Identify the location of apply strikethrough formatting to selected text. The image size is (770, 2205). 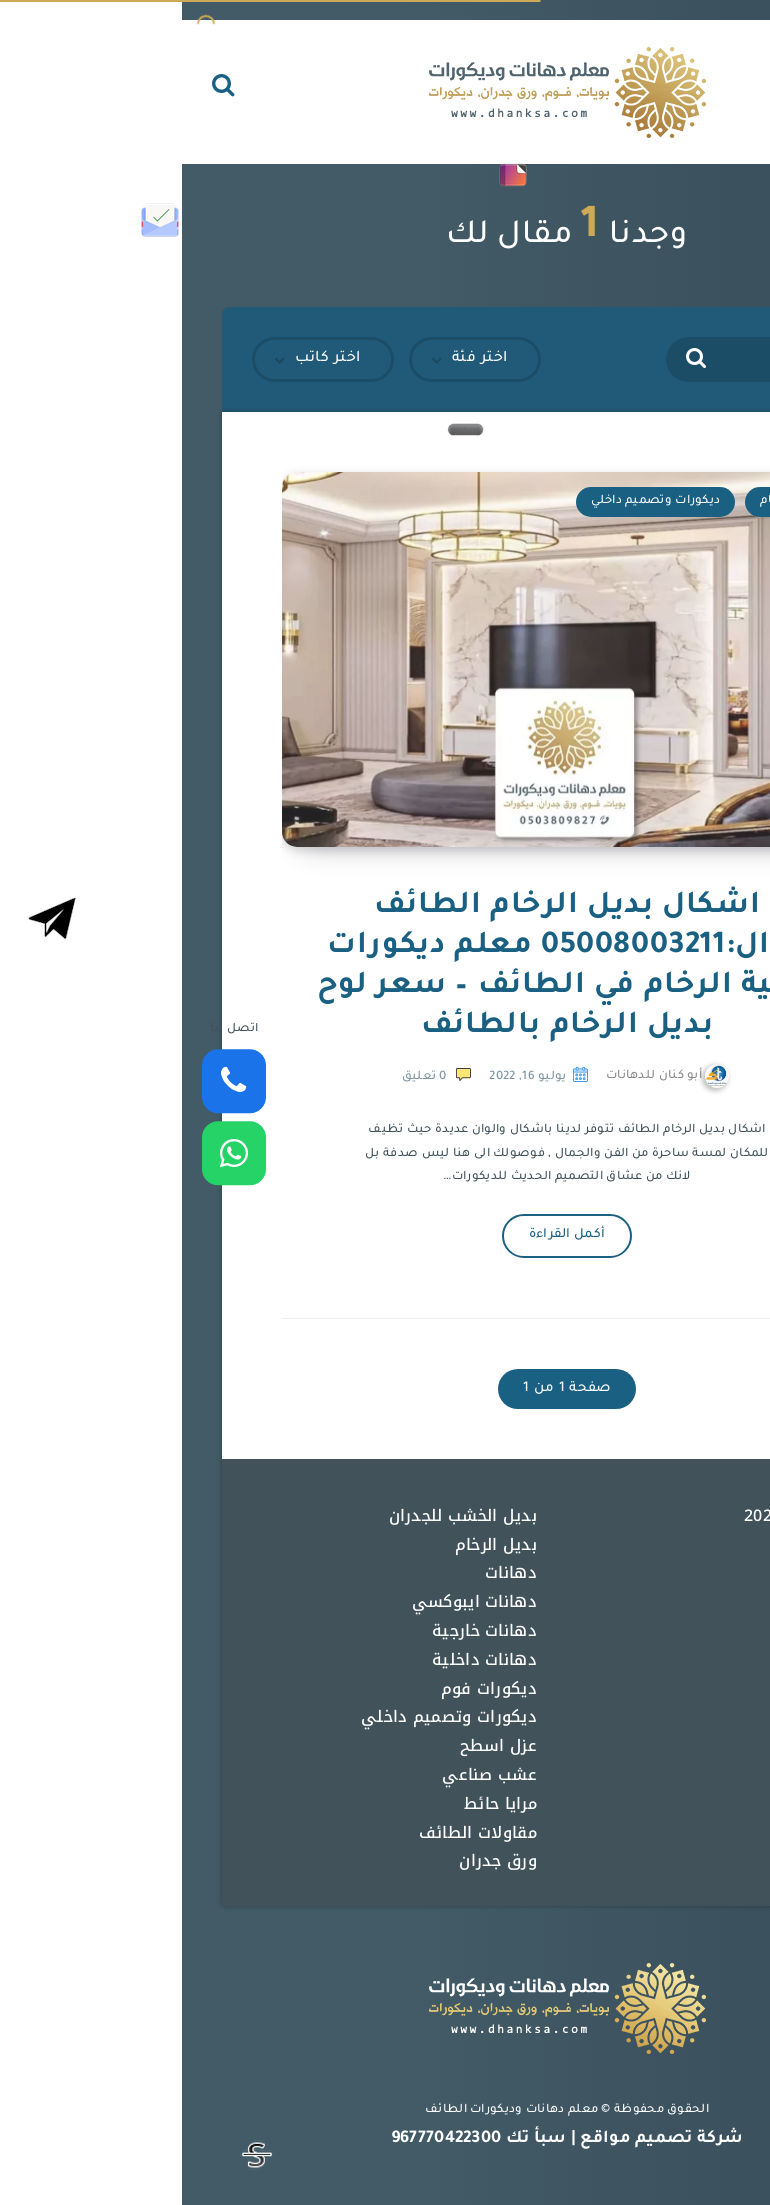
(257, 2155).